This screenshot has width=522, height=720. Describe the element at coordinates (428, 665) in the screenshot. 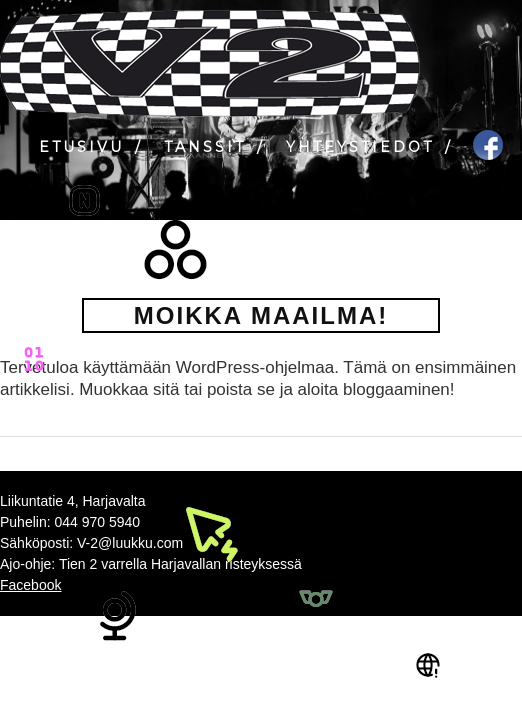

I see `indicates a global network or internet connection issue` at that location.